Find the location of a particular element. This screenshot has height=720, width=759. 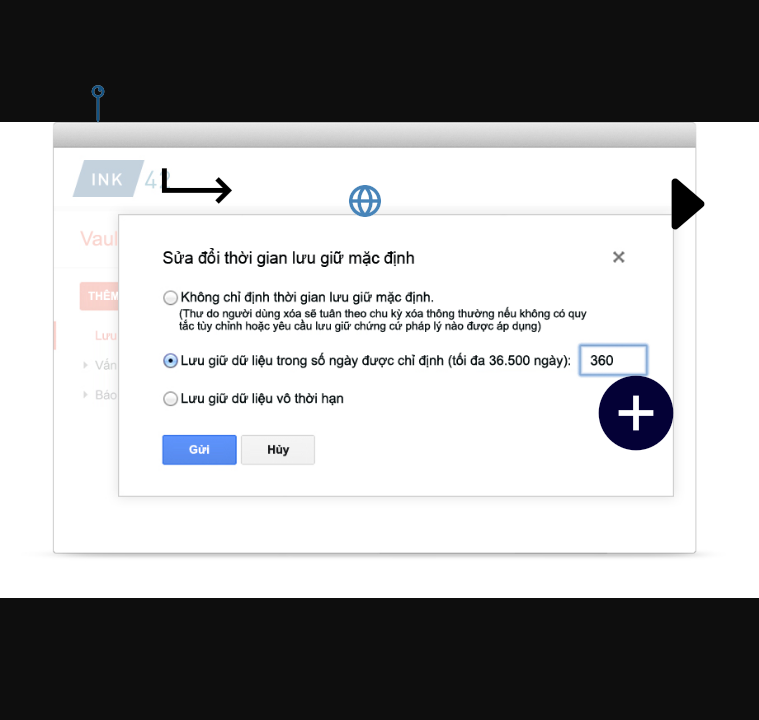

pin a location on the map is located at coordinates (98, 104).